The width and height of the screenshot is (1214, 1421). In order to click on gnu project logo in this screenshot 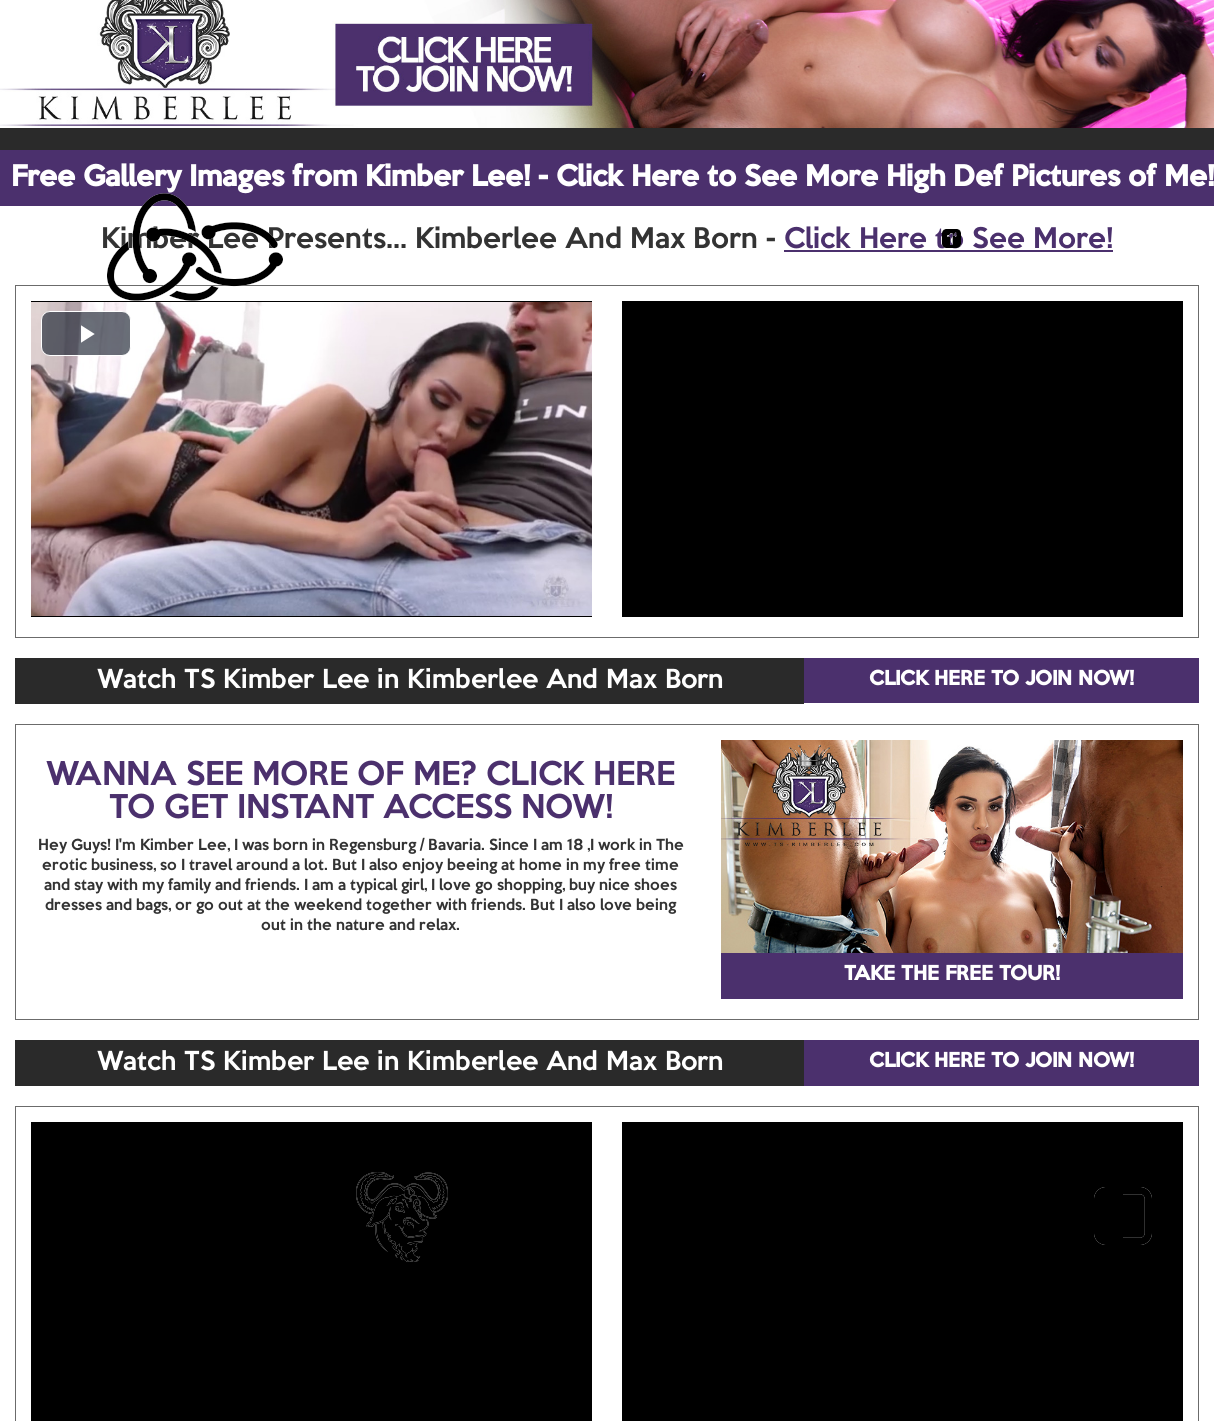, I will do `click(402, 1217)`.